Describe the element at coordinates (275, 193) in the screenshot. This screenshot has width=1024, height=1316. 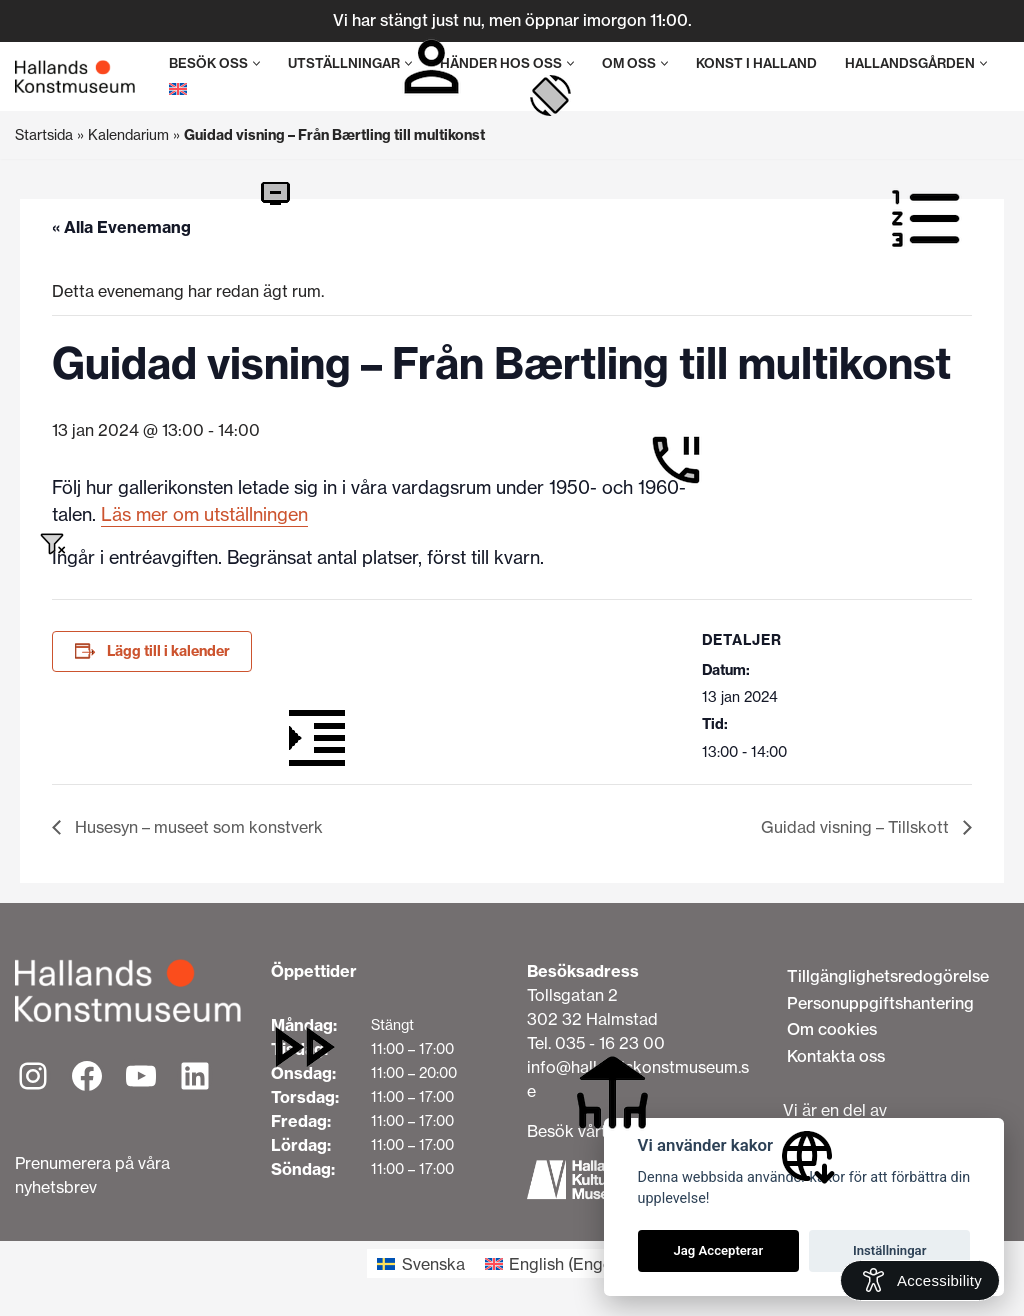
I see `remove a video from your watch queue` at that location.